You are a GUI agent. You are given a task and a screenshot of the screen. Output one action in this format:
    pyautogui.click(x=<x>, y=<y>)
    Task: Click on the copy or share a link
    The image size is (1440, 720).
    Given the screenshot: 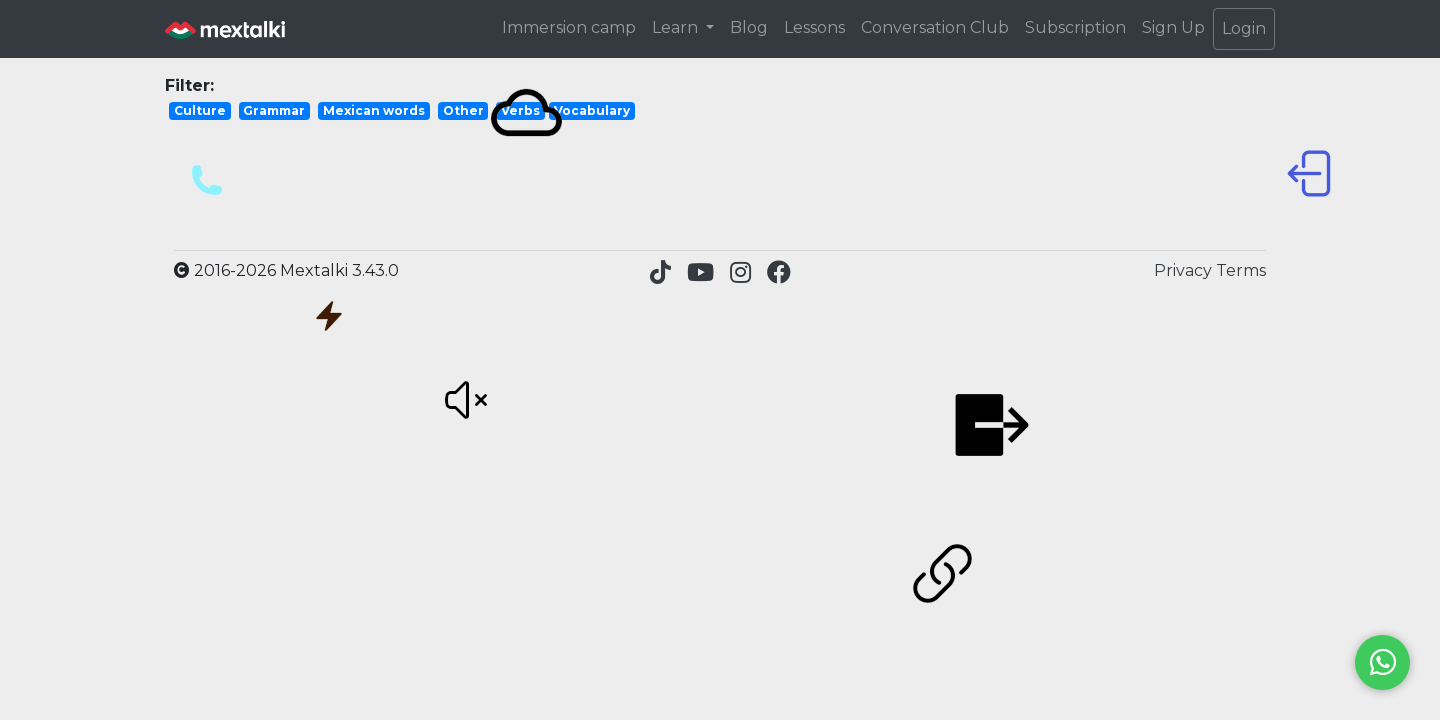 What is the action you would take?
    pyautogui.click(x=942, y=573)
    